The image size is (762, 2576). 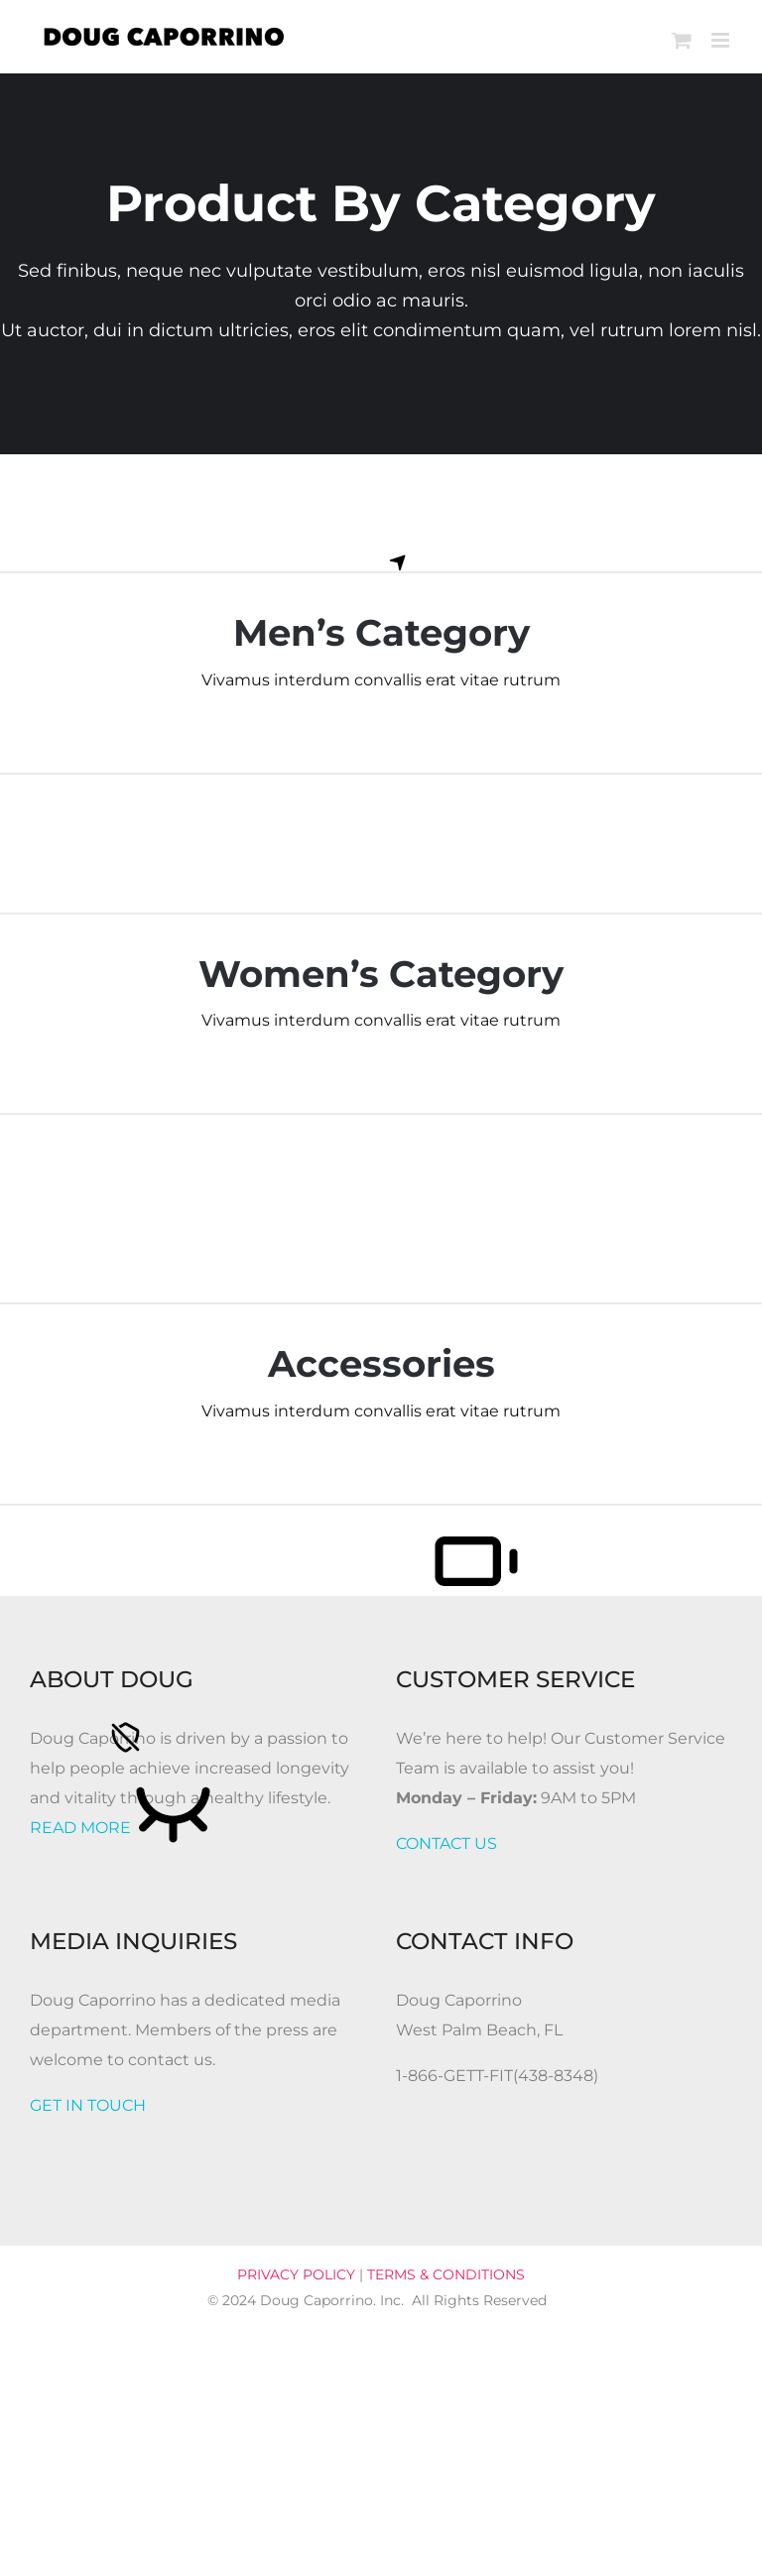 What do you see at coordinates (173, 1809) in the screenshot?
I see `hide password or sensitive content` at bounding box center [173, 1809].